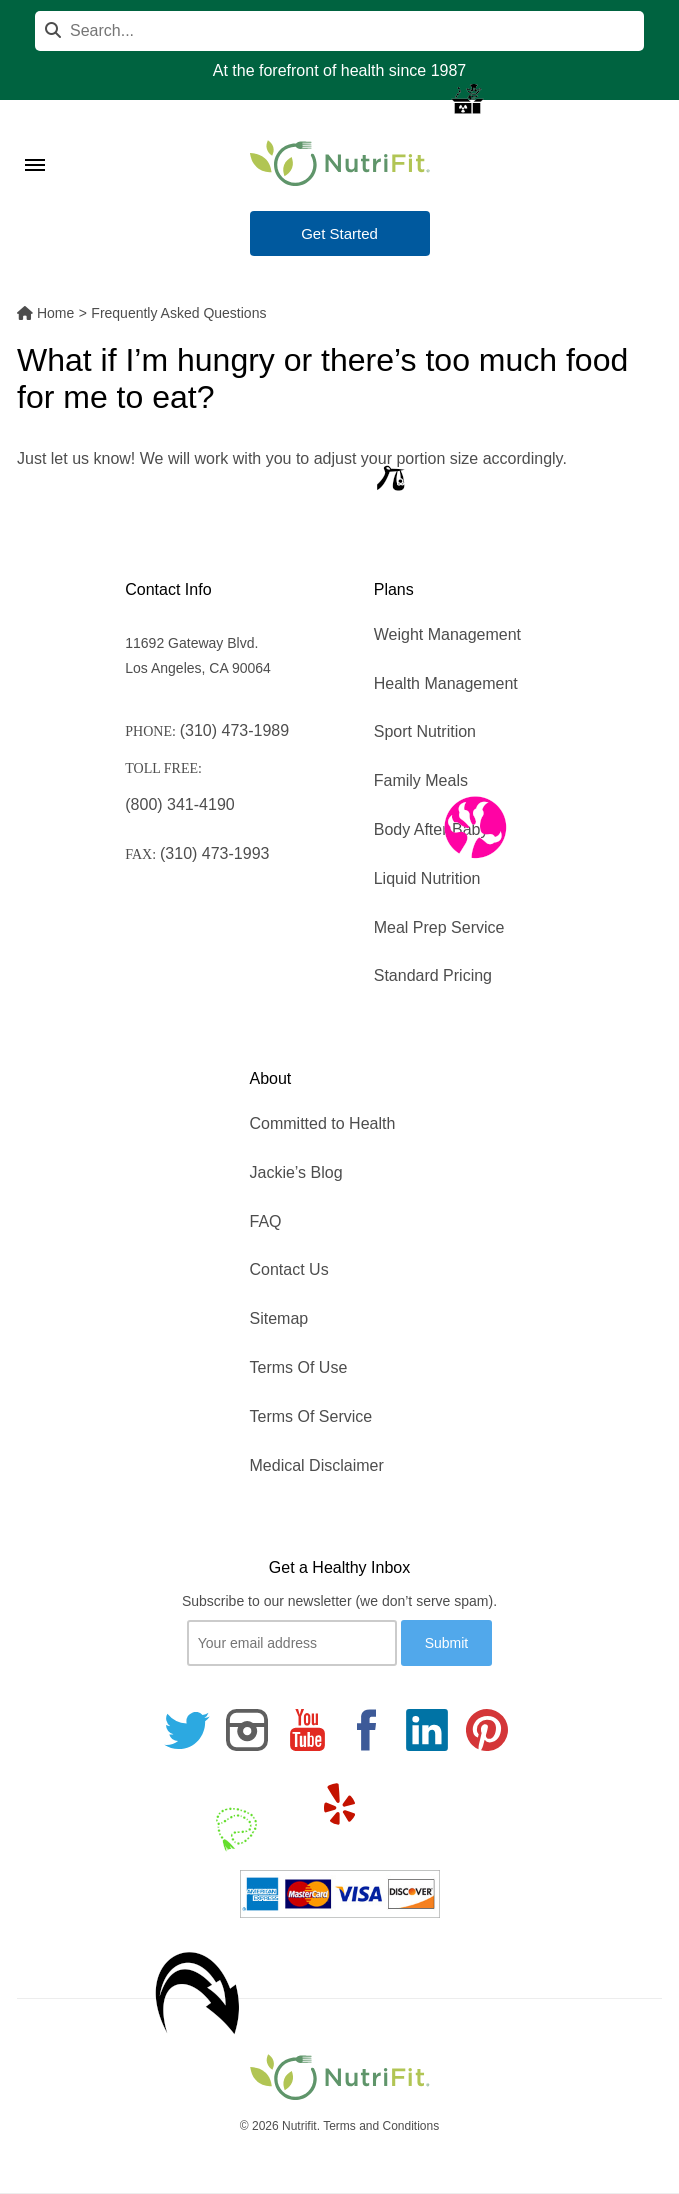  Describe the element at coordinates (236, 1829) in the screenshot. I see `access prayer or meditation features` at that location.